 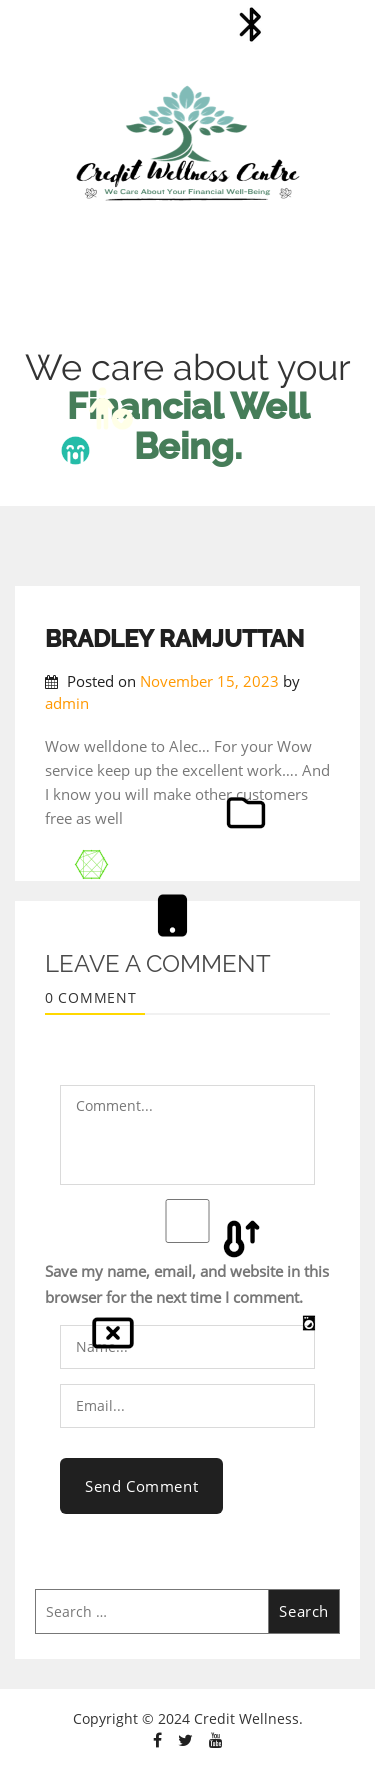 What do you see at coordinates (246, 814) in the screenshot?
I see `open folder to view files` at bounding box center [246, 814].